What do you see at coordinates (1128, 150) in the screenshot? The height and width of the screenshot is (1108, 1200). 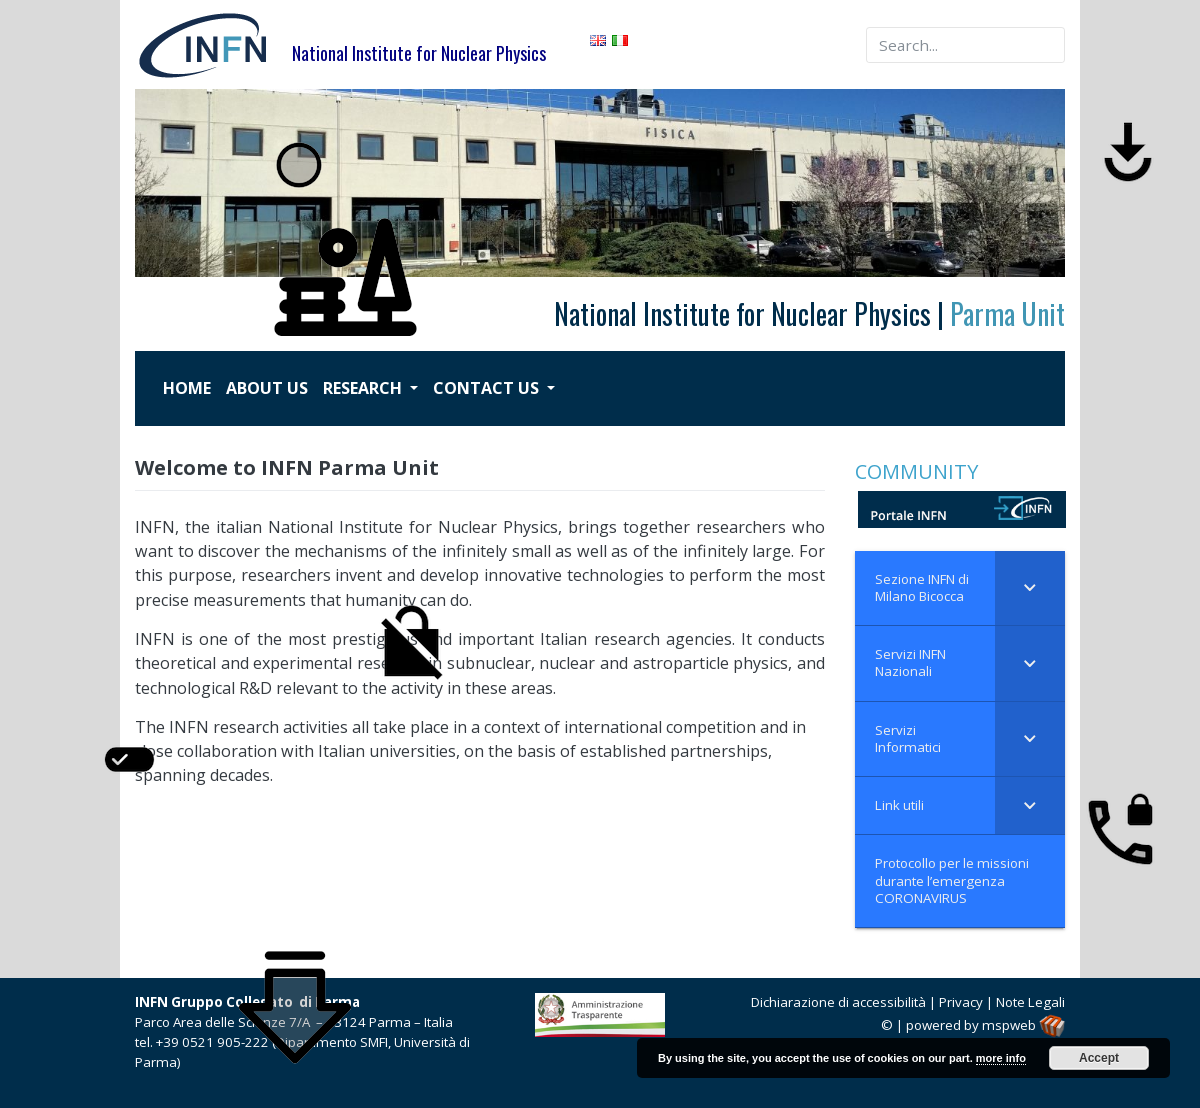 I see `download content to device` at bounding box center [1128, 150].